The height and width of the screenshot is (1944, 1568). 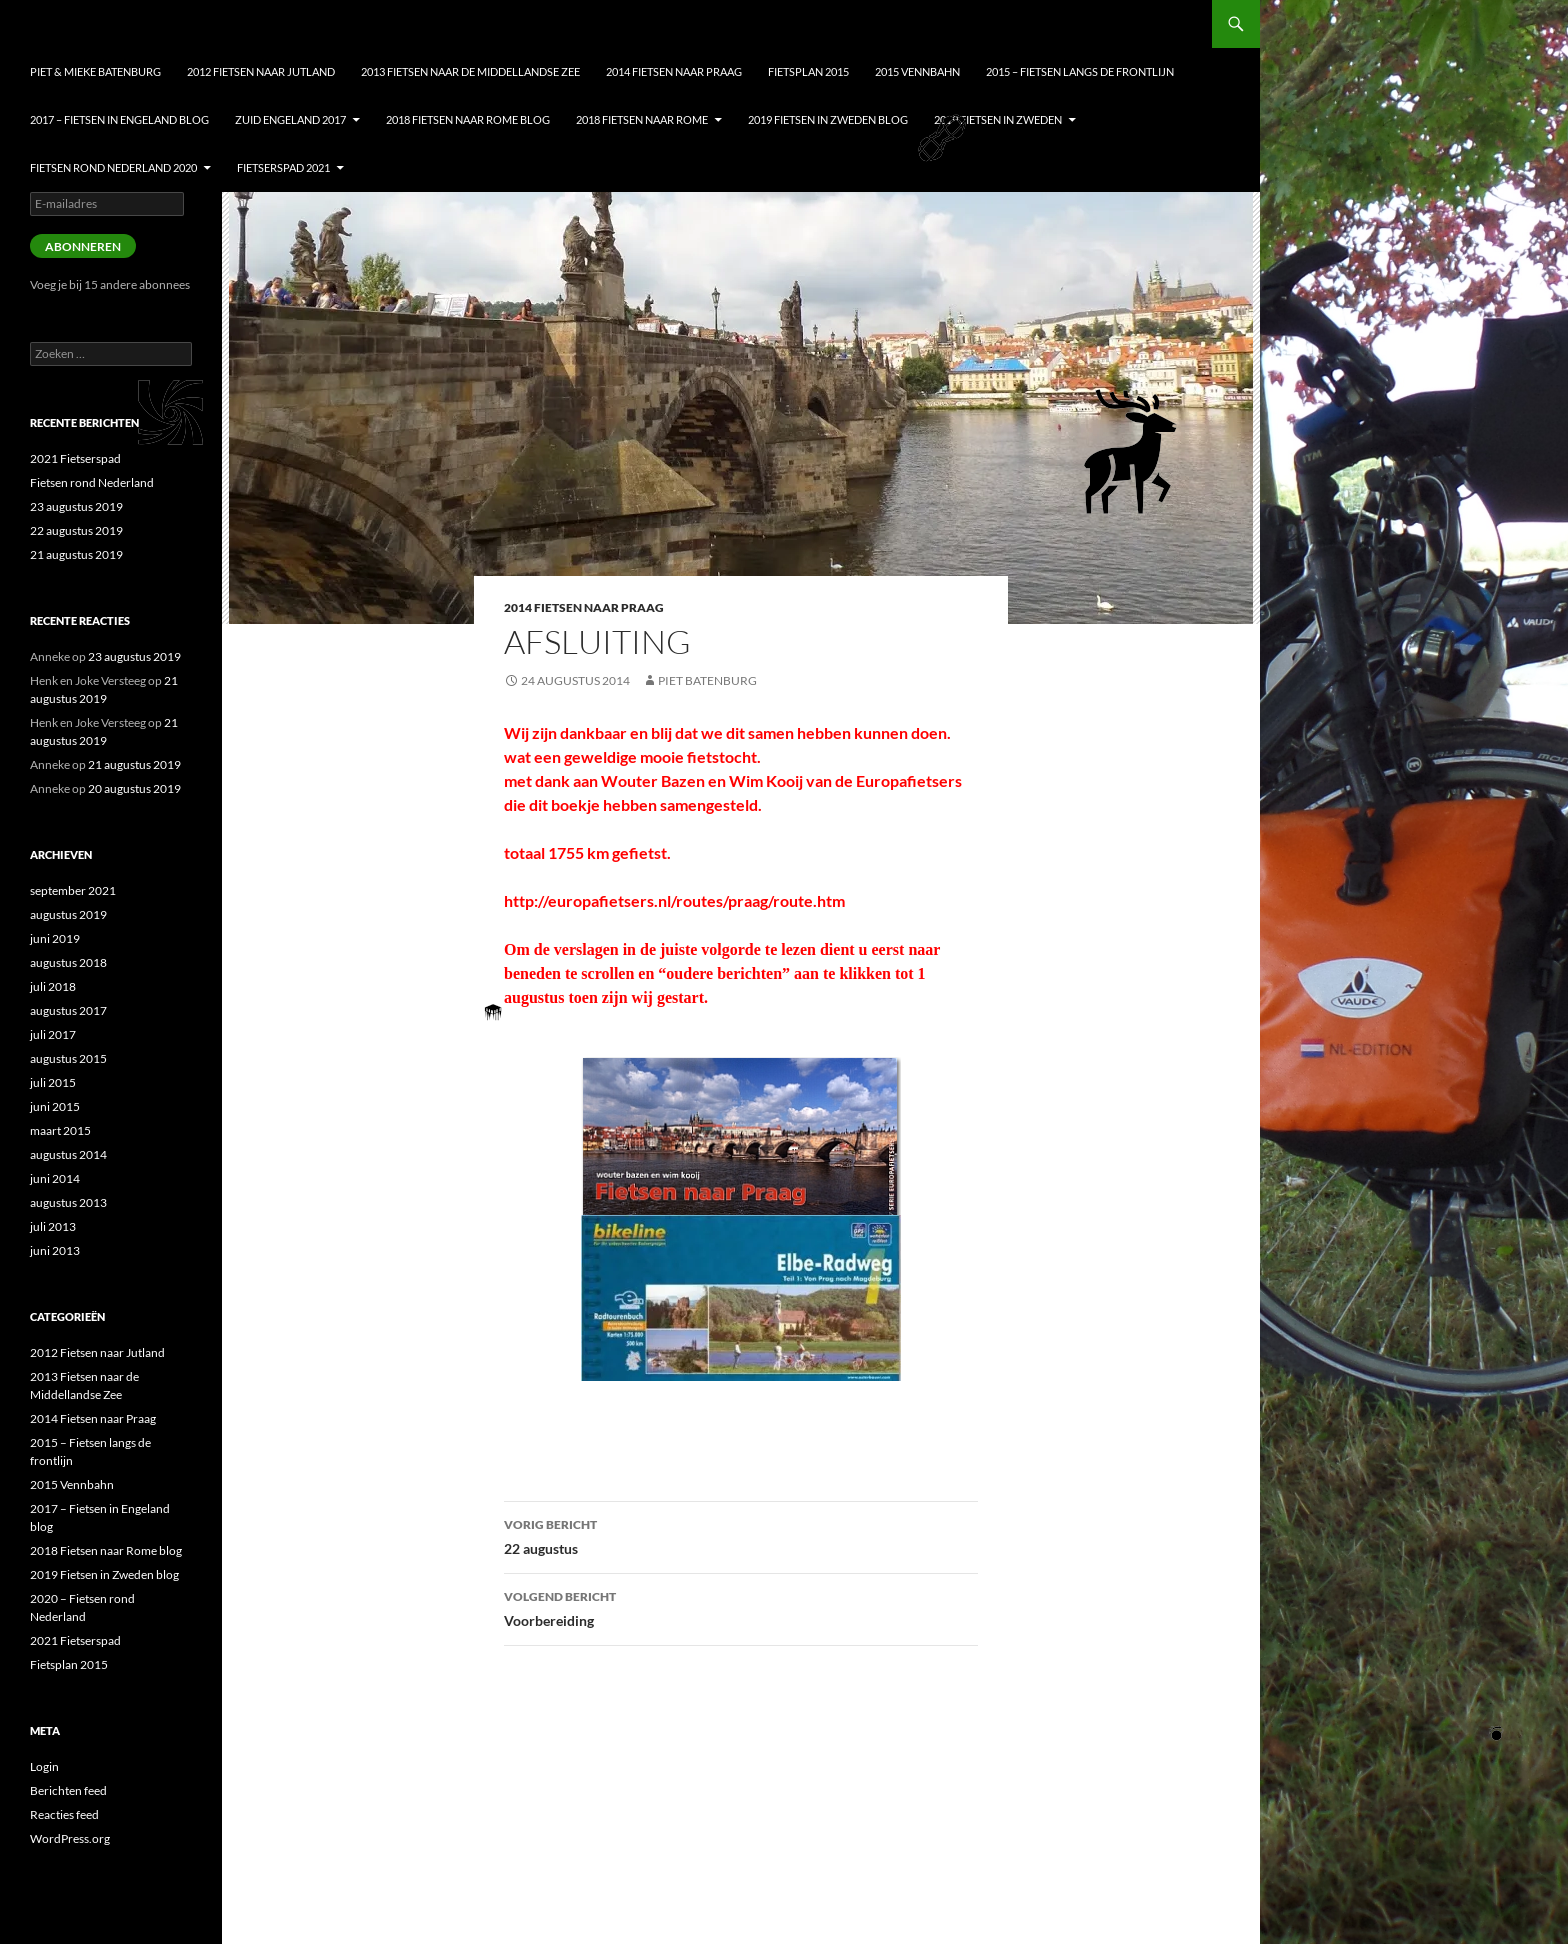 What do you see at coordinates (1496, 1733) in the screenshot?
I see `activate a bomb or explosive item in-game` at bounding box center [1496, 1733].